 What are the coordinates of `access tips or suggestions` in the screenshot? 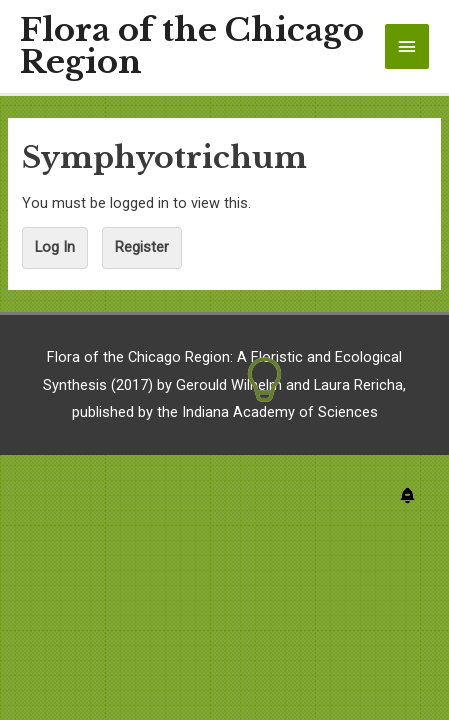 It's located at (264, 379).